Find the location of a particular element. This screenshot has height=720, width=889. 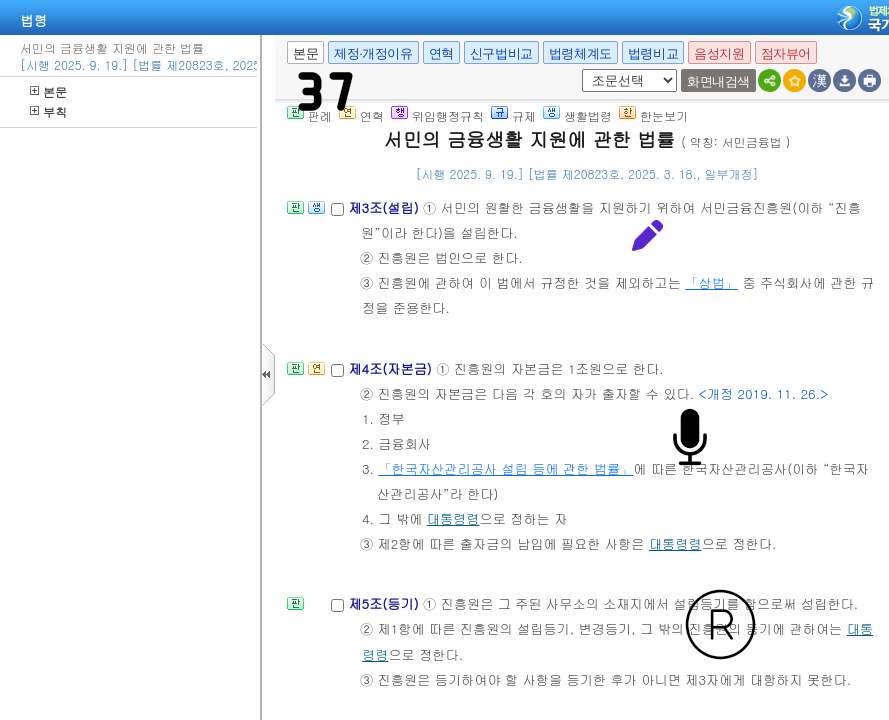

displays the number 37 as a numeric indicator or badge is located at coordinates (325, 91).